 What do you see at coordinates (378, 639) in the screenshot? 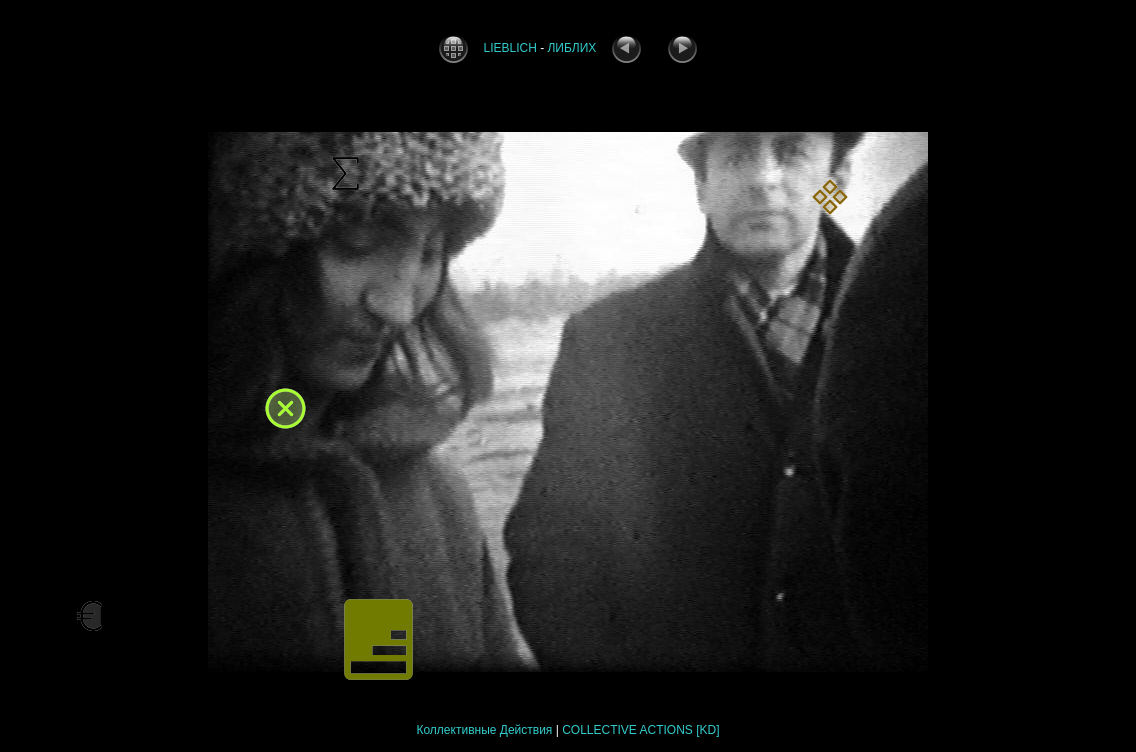
I see `indicates stairs or stairway access` at bounding box center [378, 639].